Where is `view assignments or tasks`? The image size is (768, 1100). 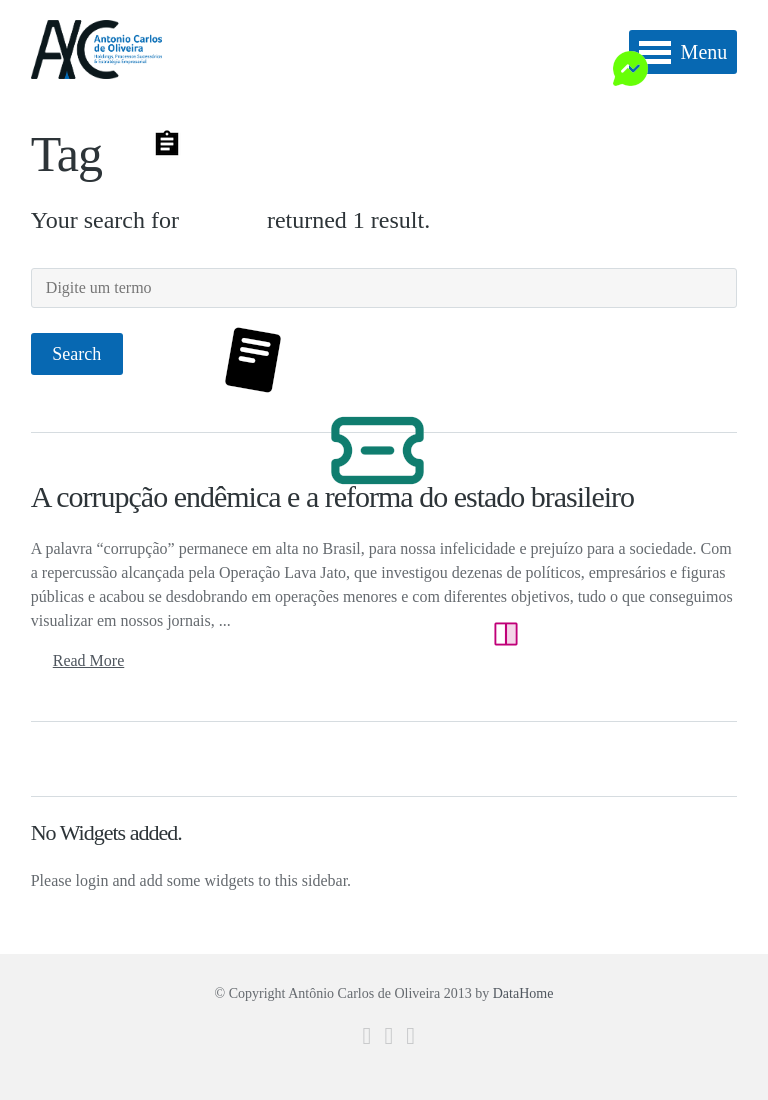 view assignments or tasks is located at coordinates (167, 144).